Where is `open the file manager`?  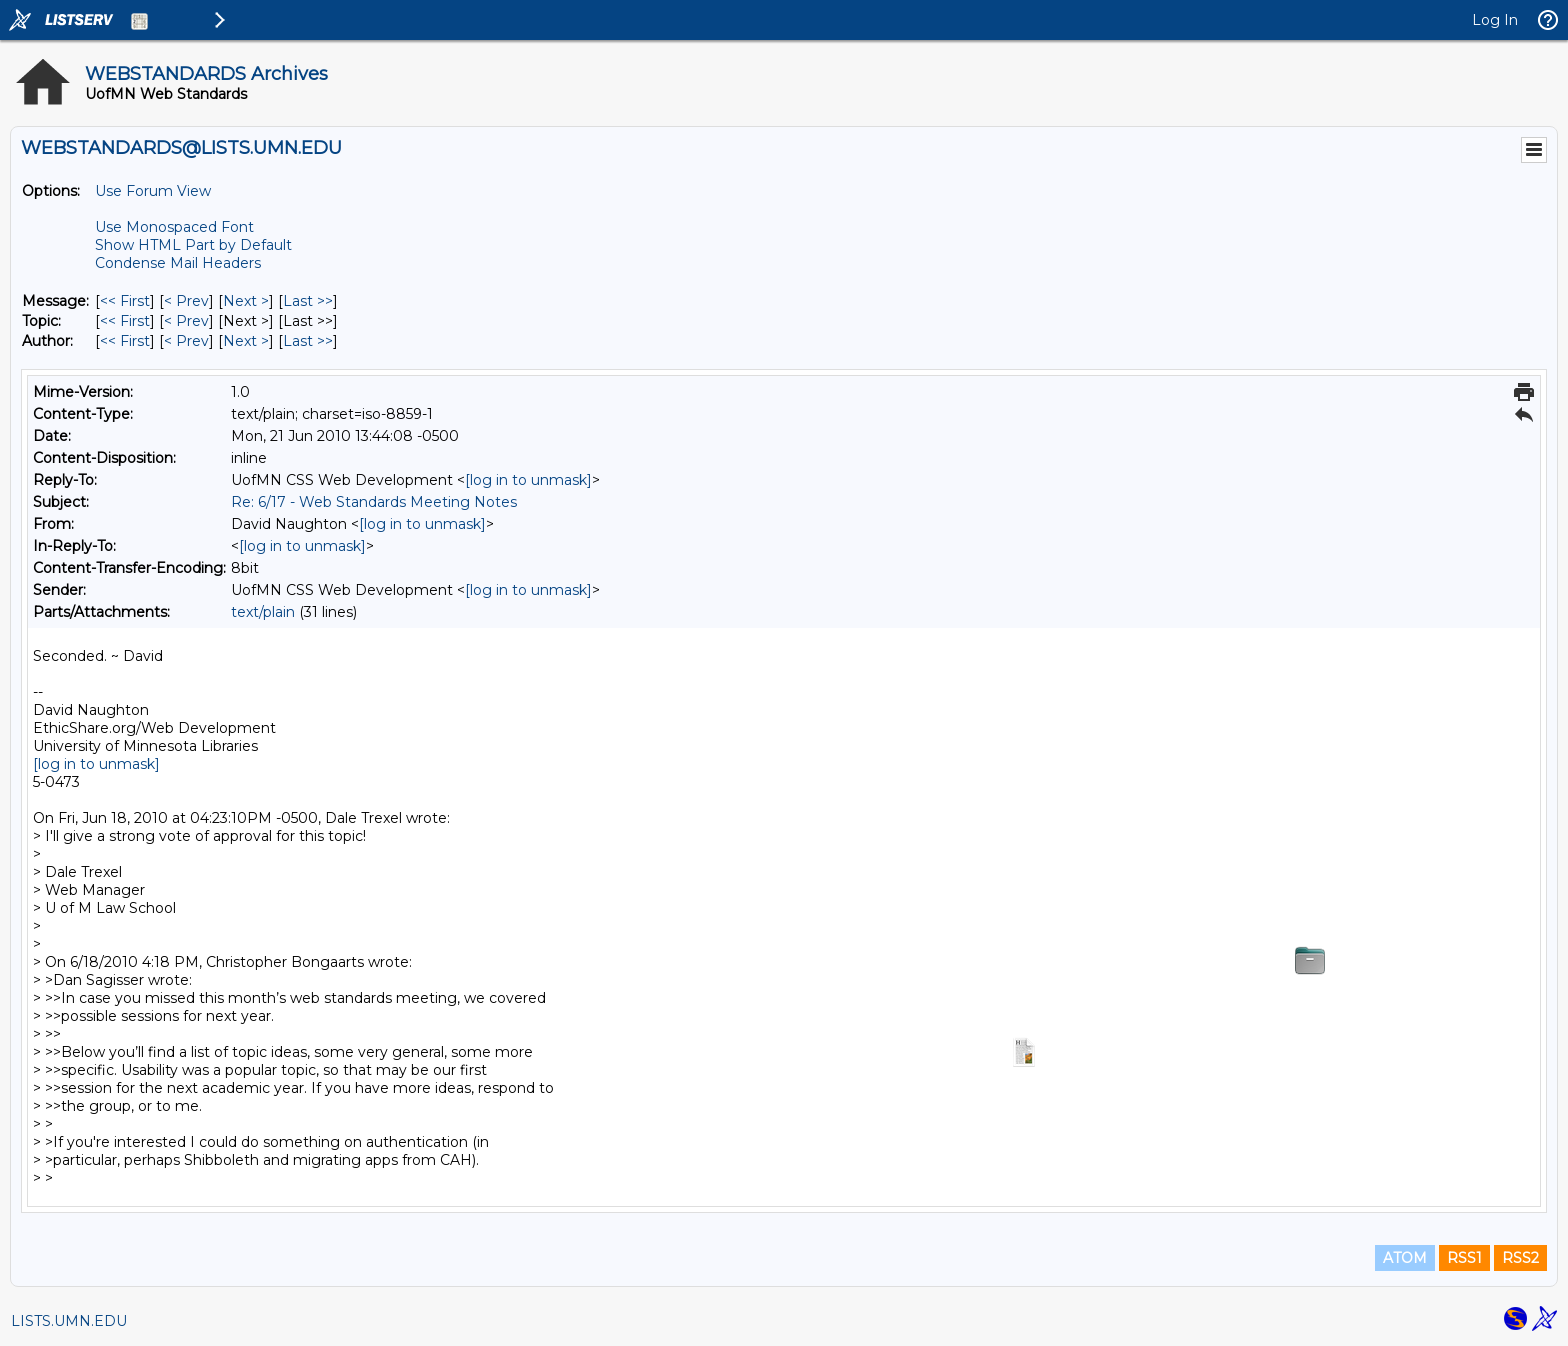 open the file manager is located at coordinates (1310, 960).